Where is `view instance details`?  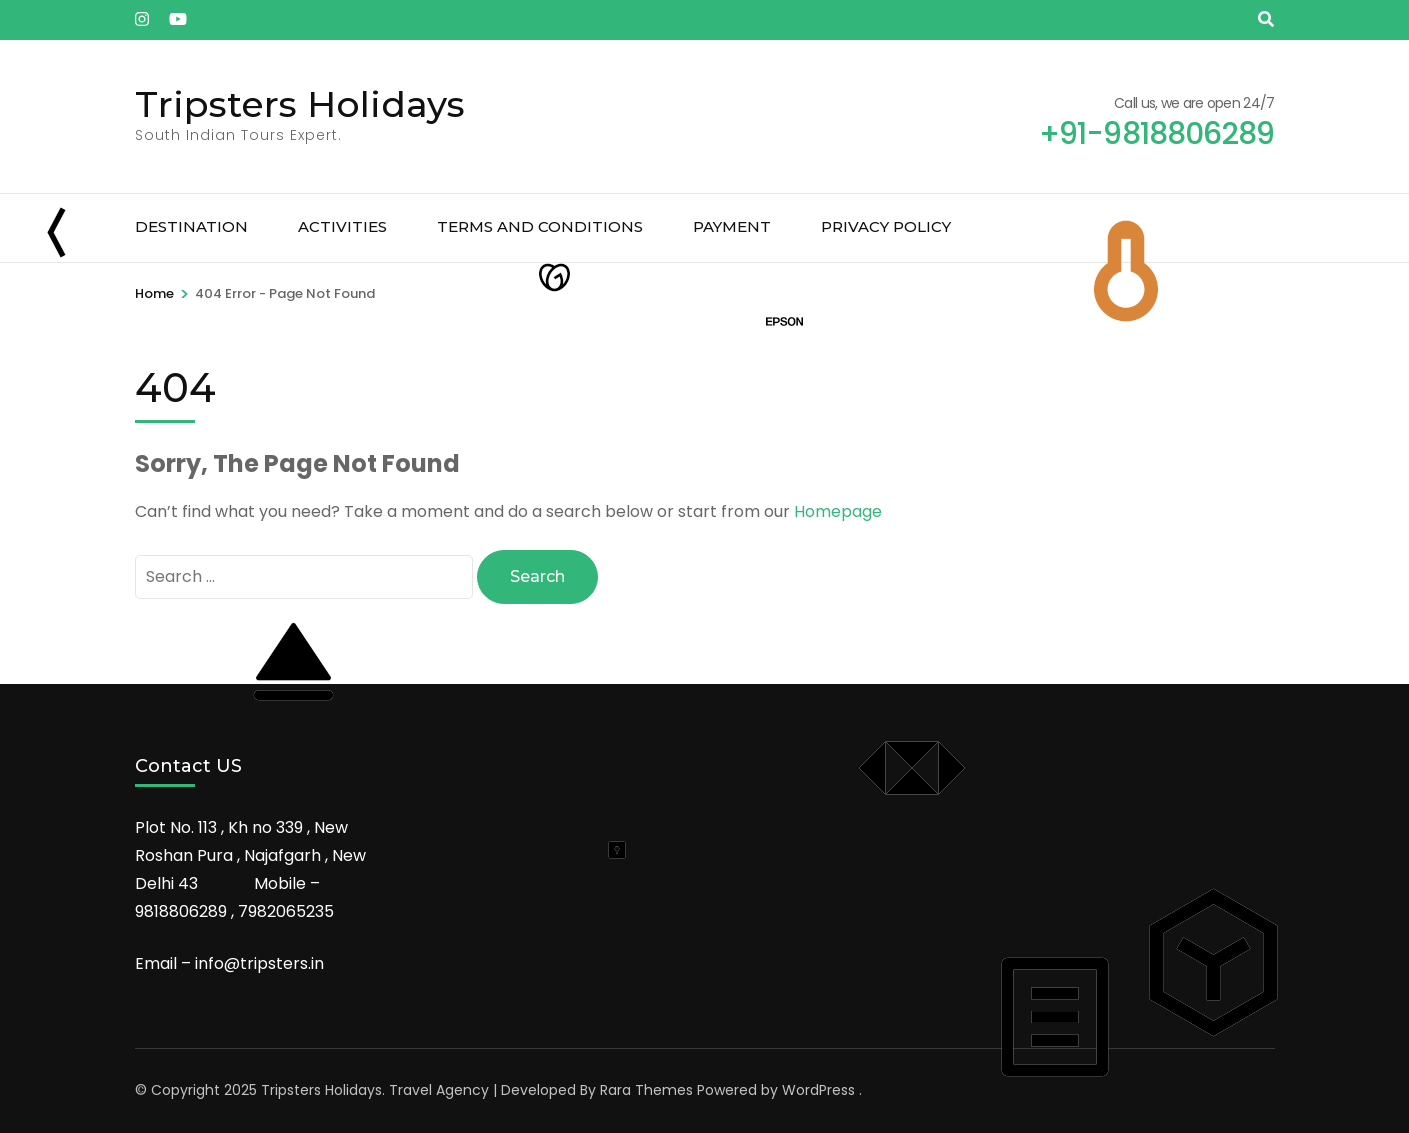 view instance details is located at coordinates (1213, 962).